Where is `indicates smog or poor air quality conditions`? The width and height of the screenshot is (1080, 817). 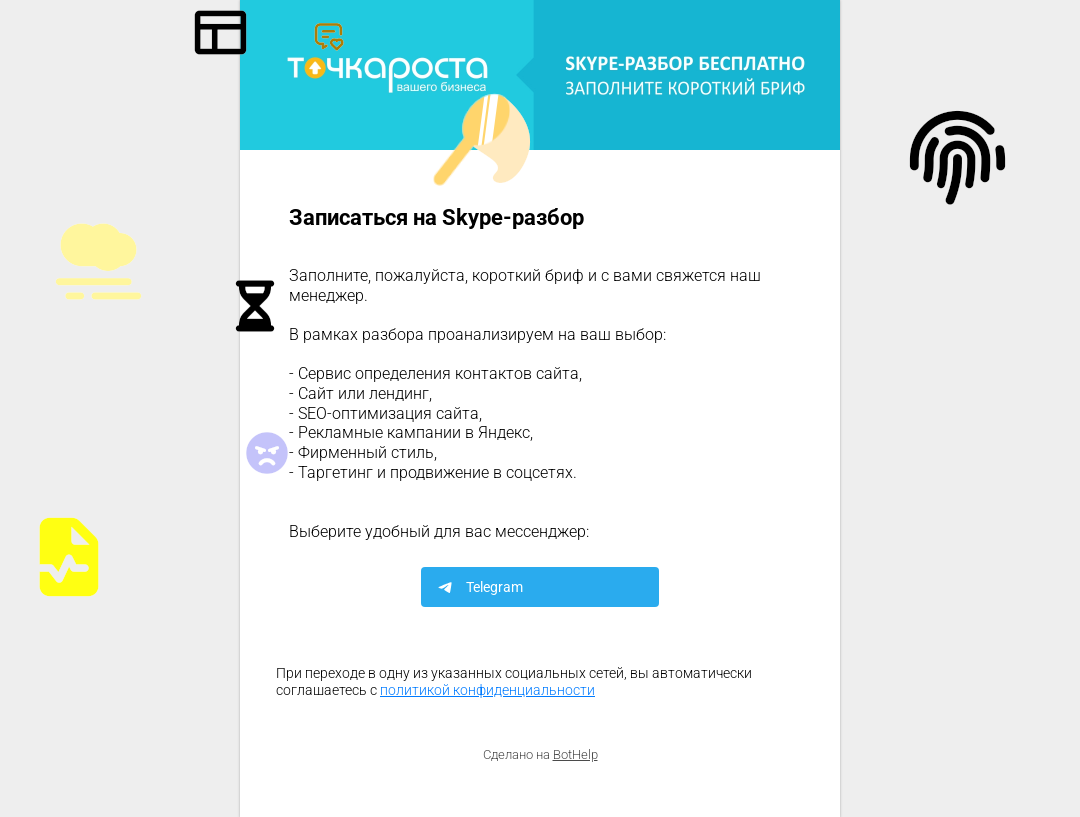
indicates smog or poor air quality conditions is located at coordinates (98, 261).